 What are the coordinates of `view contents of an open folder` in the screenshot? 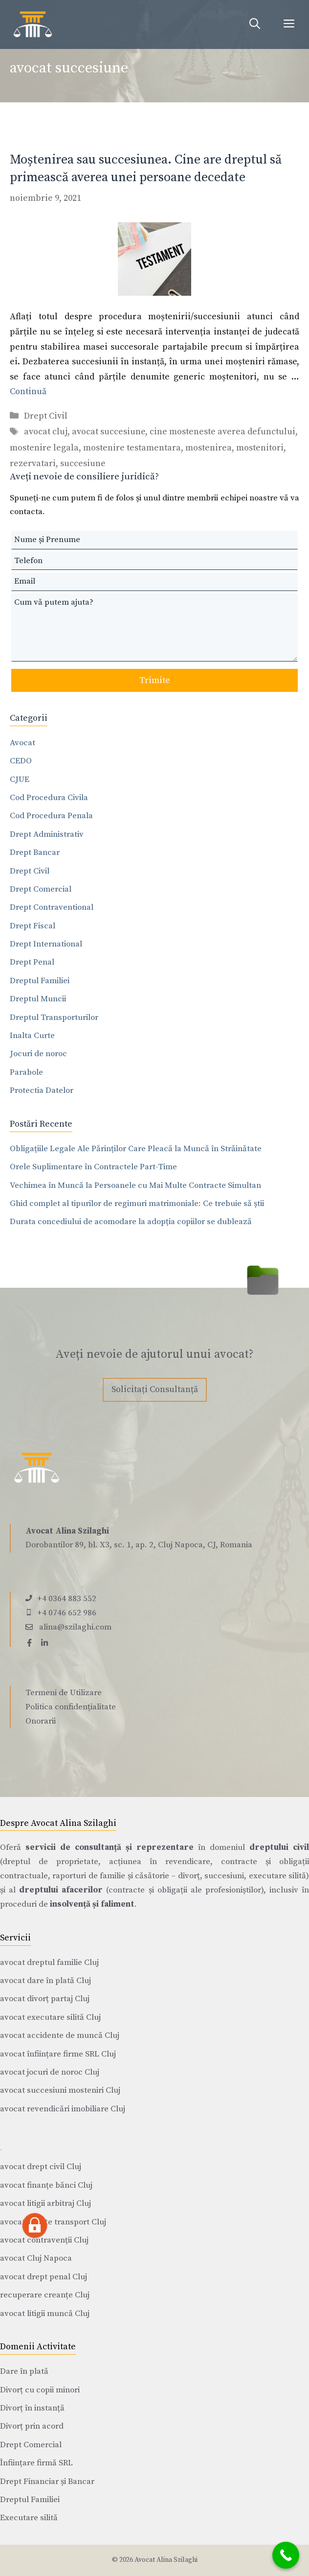 It's located at (263, 1280).